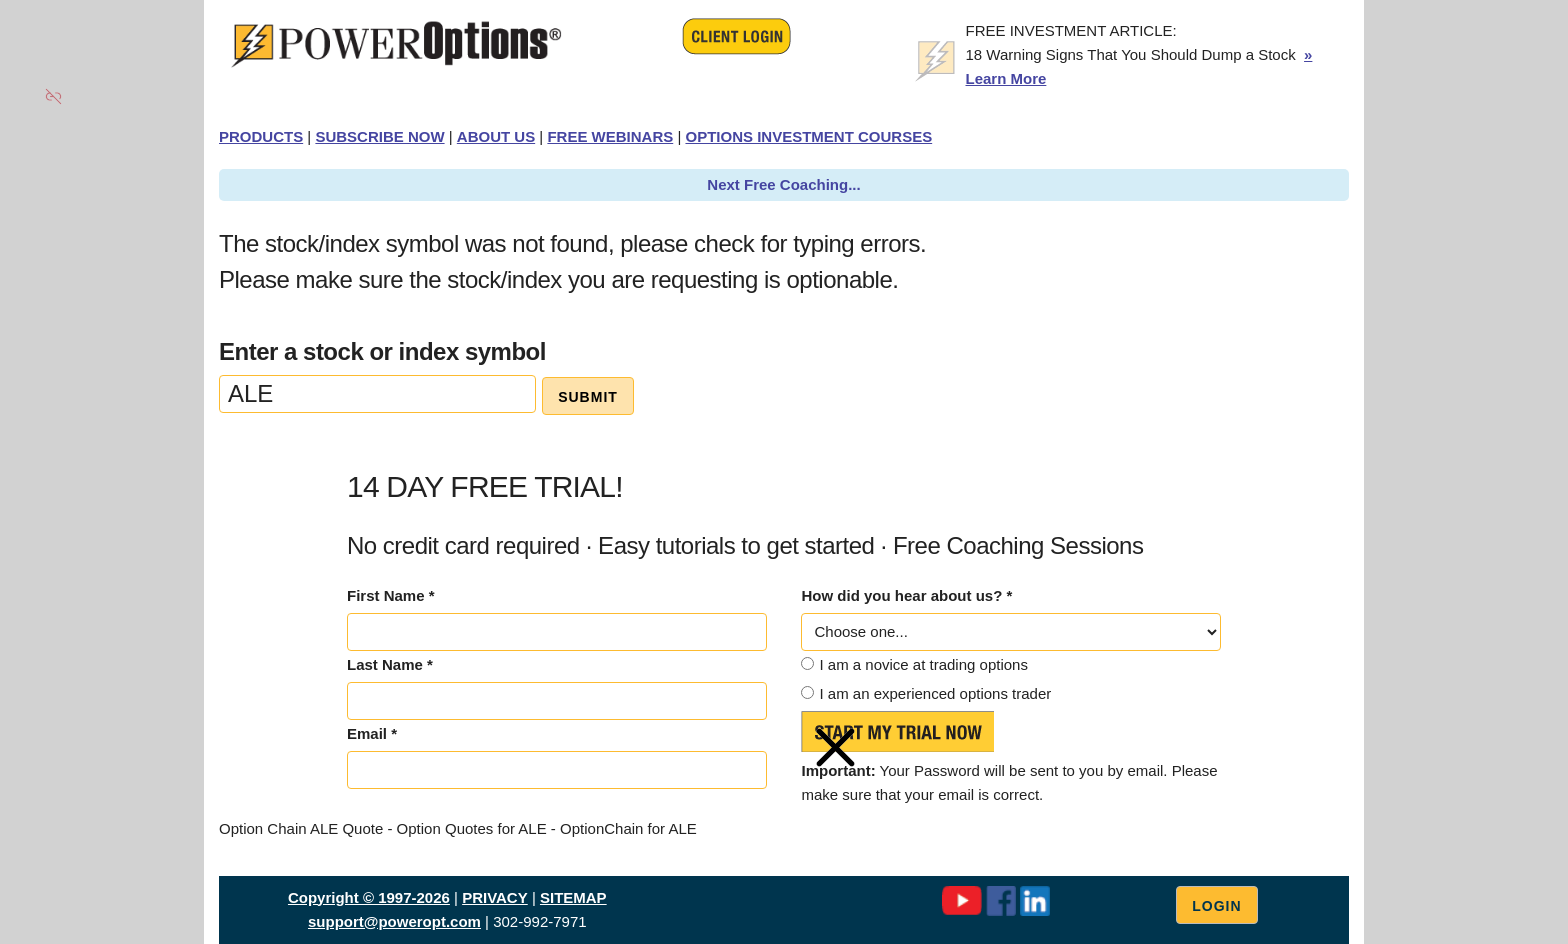 The height and width of the screenshot is (944, 1568). Describe the element at coordinates (53, 96) in the screenshot. I see `unlink or disconnect items` at that location.